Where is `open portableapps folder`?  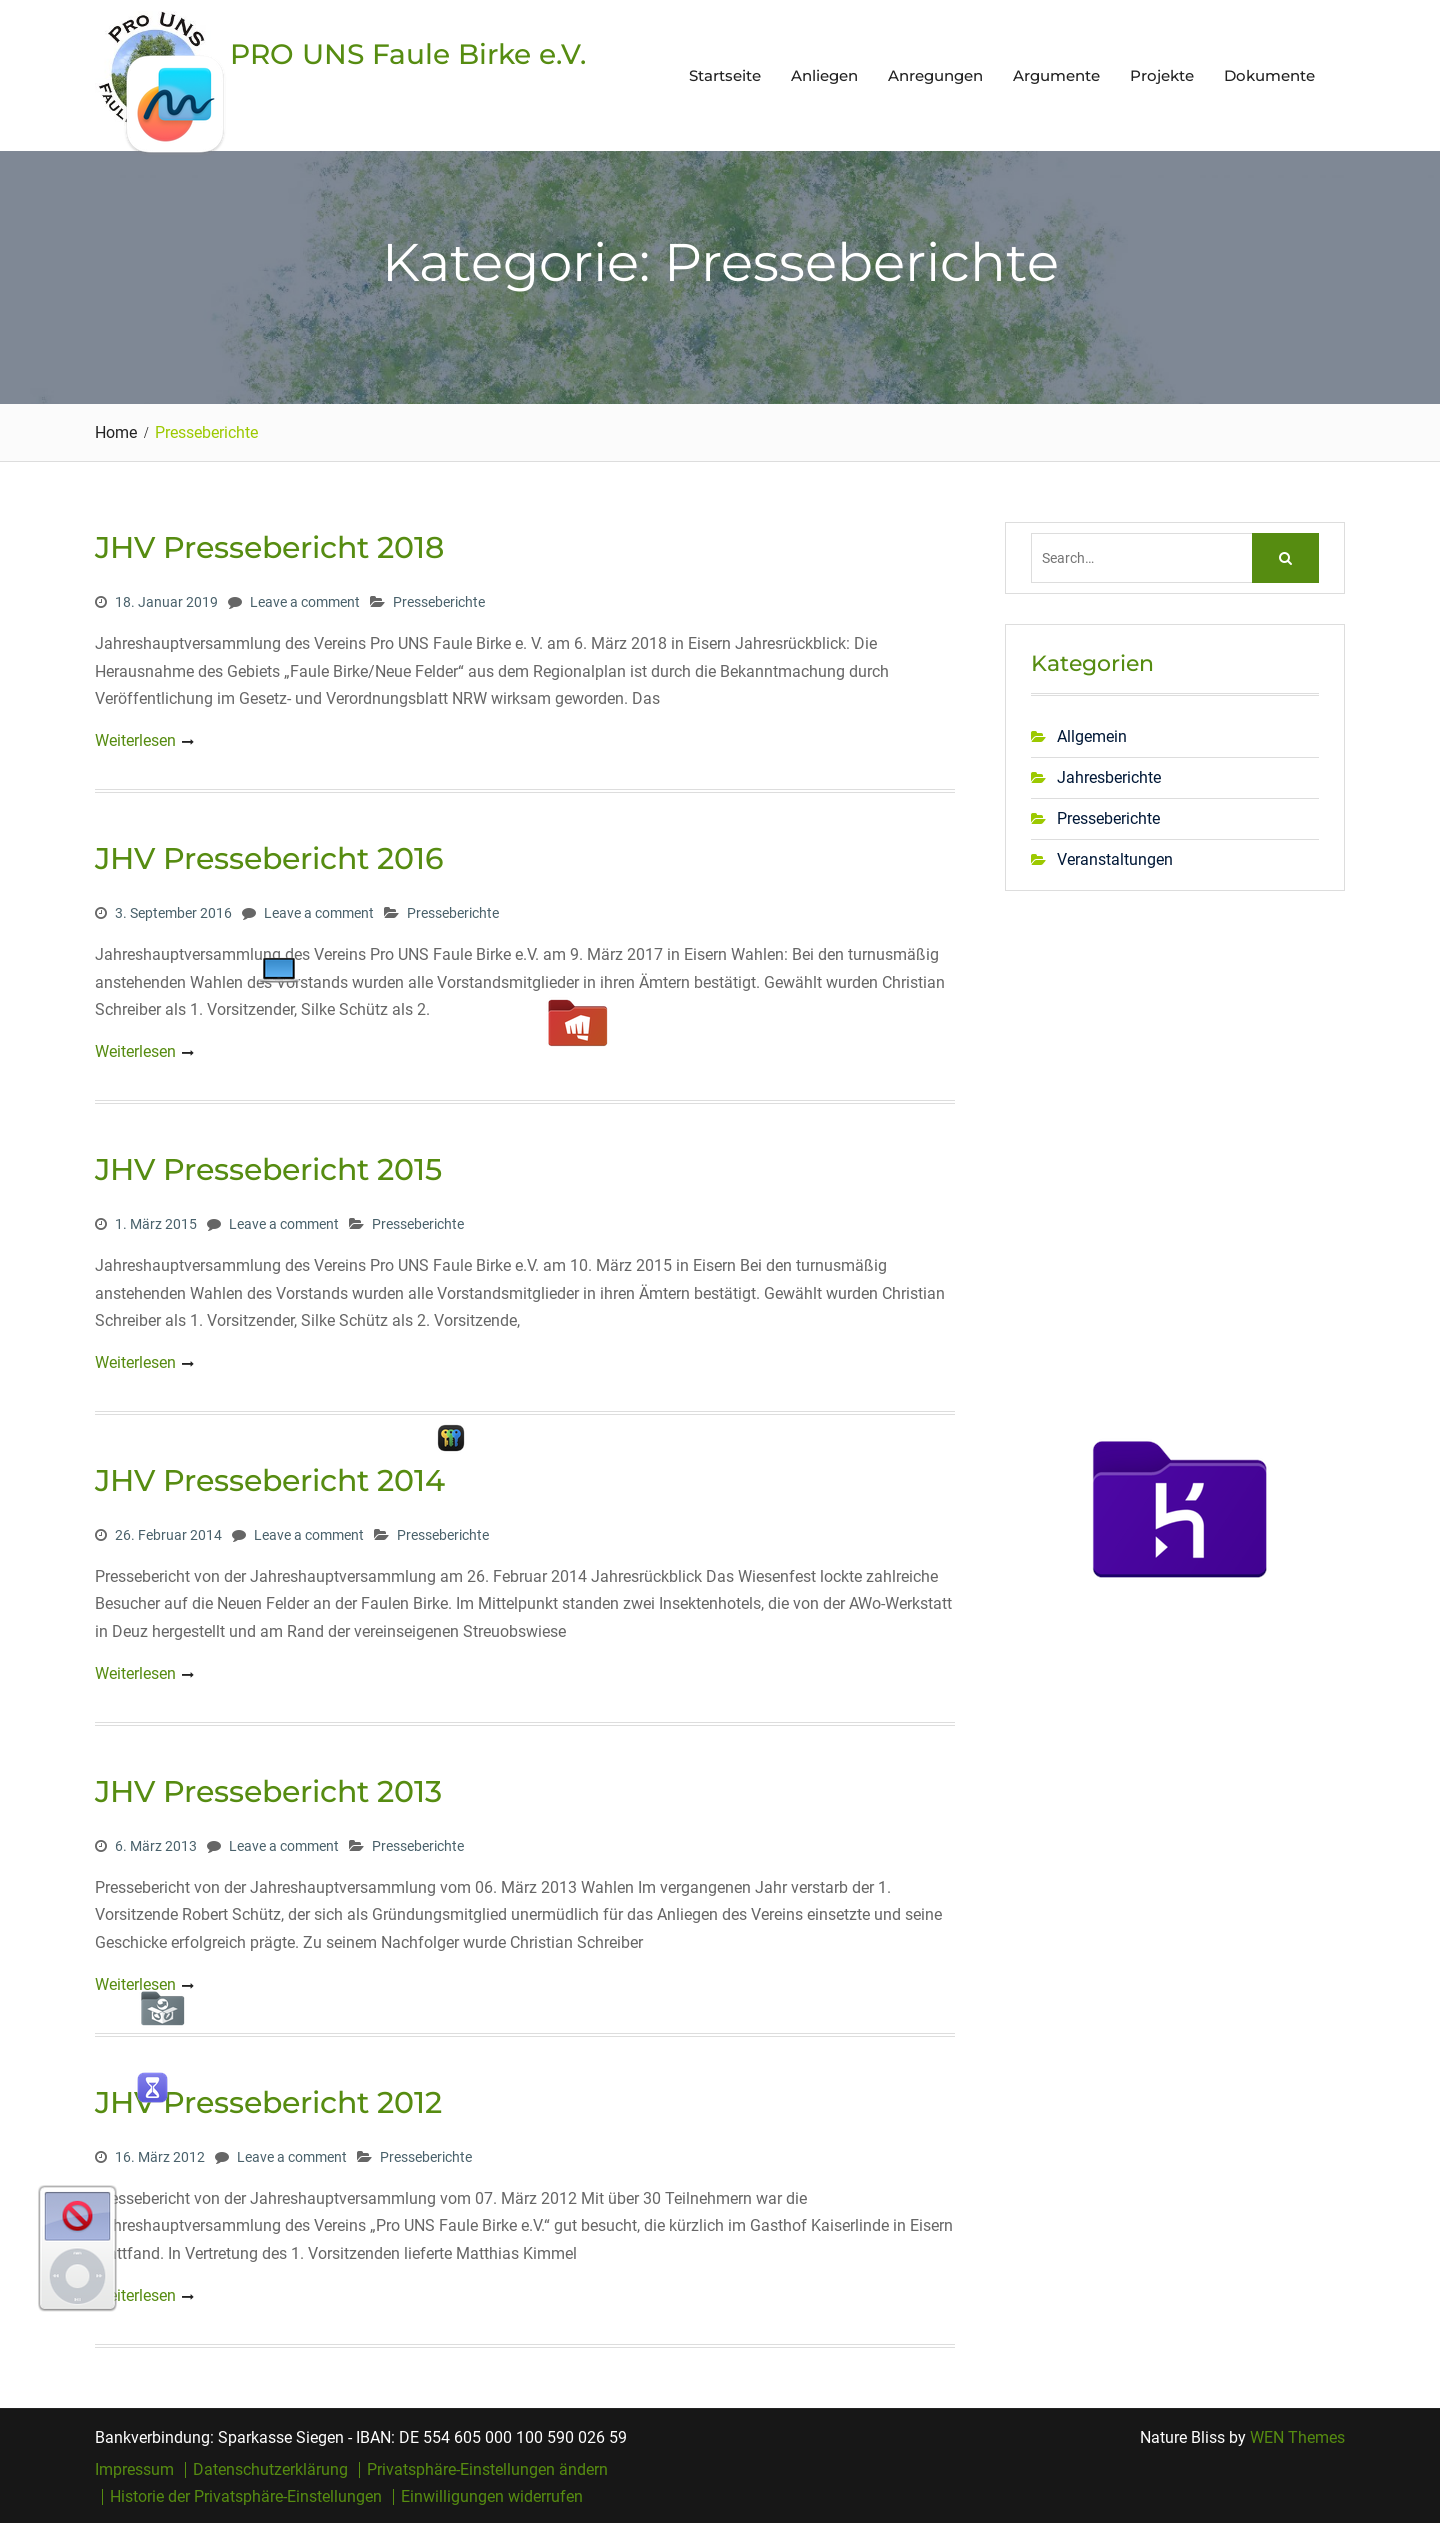
open portableapps folder is located at coordinates (162, 2009).